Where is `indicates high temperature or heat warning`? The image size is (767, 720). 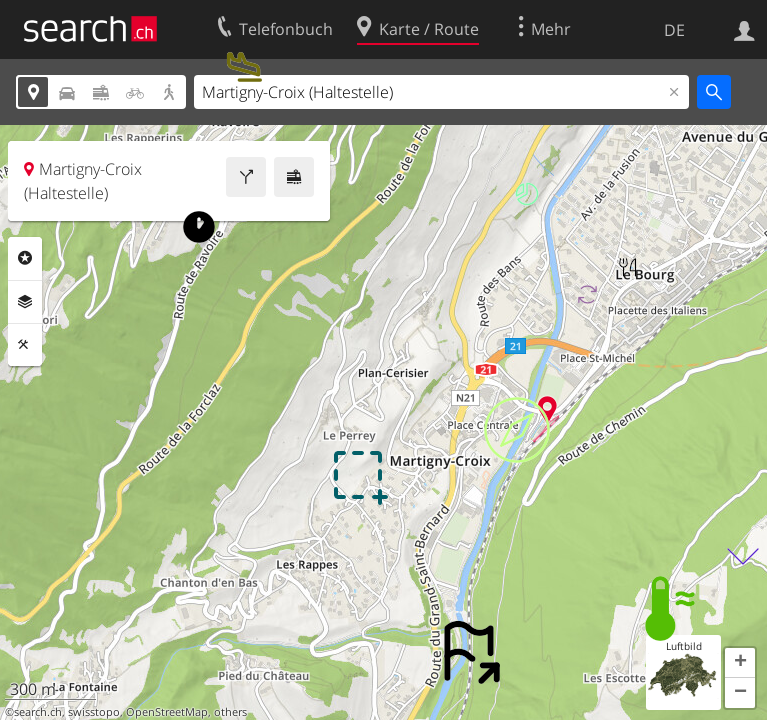
indicates high temperature or heat warning is located at coordinates (662, 608).